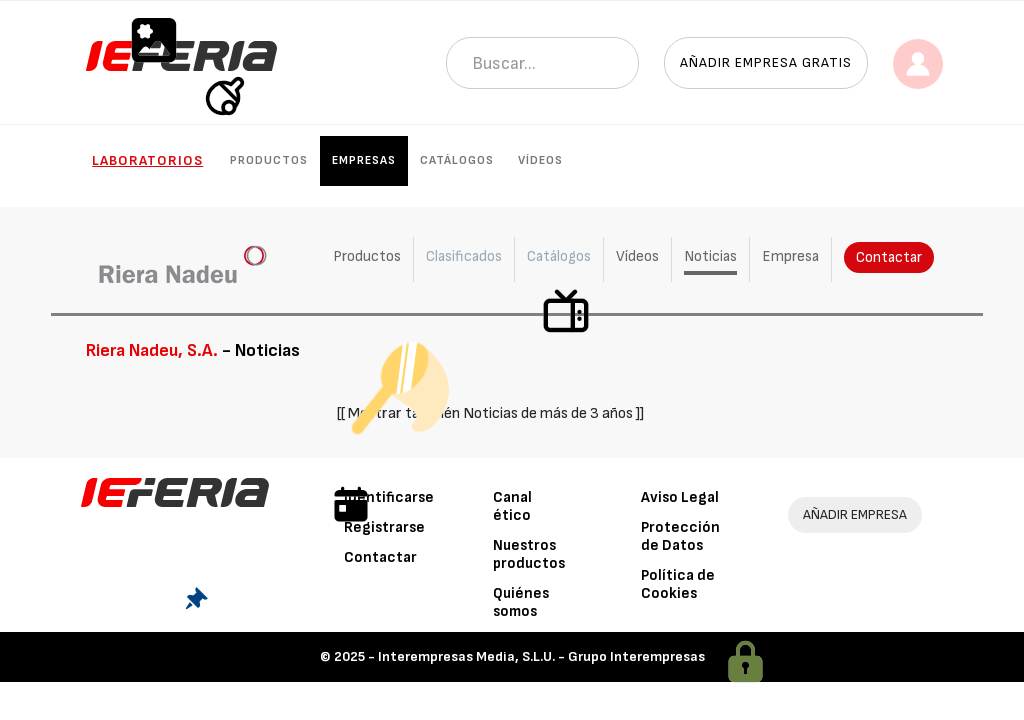  What do you see at coordinates (225, 96) in the screenshot?
I see `access table tennis or ping pong game` at bounding box center [225, 96].